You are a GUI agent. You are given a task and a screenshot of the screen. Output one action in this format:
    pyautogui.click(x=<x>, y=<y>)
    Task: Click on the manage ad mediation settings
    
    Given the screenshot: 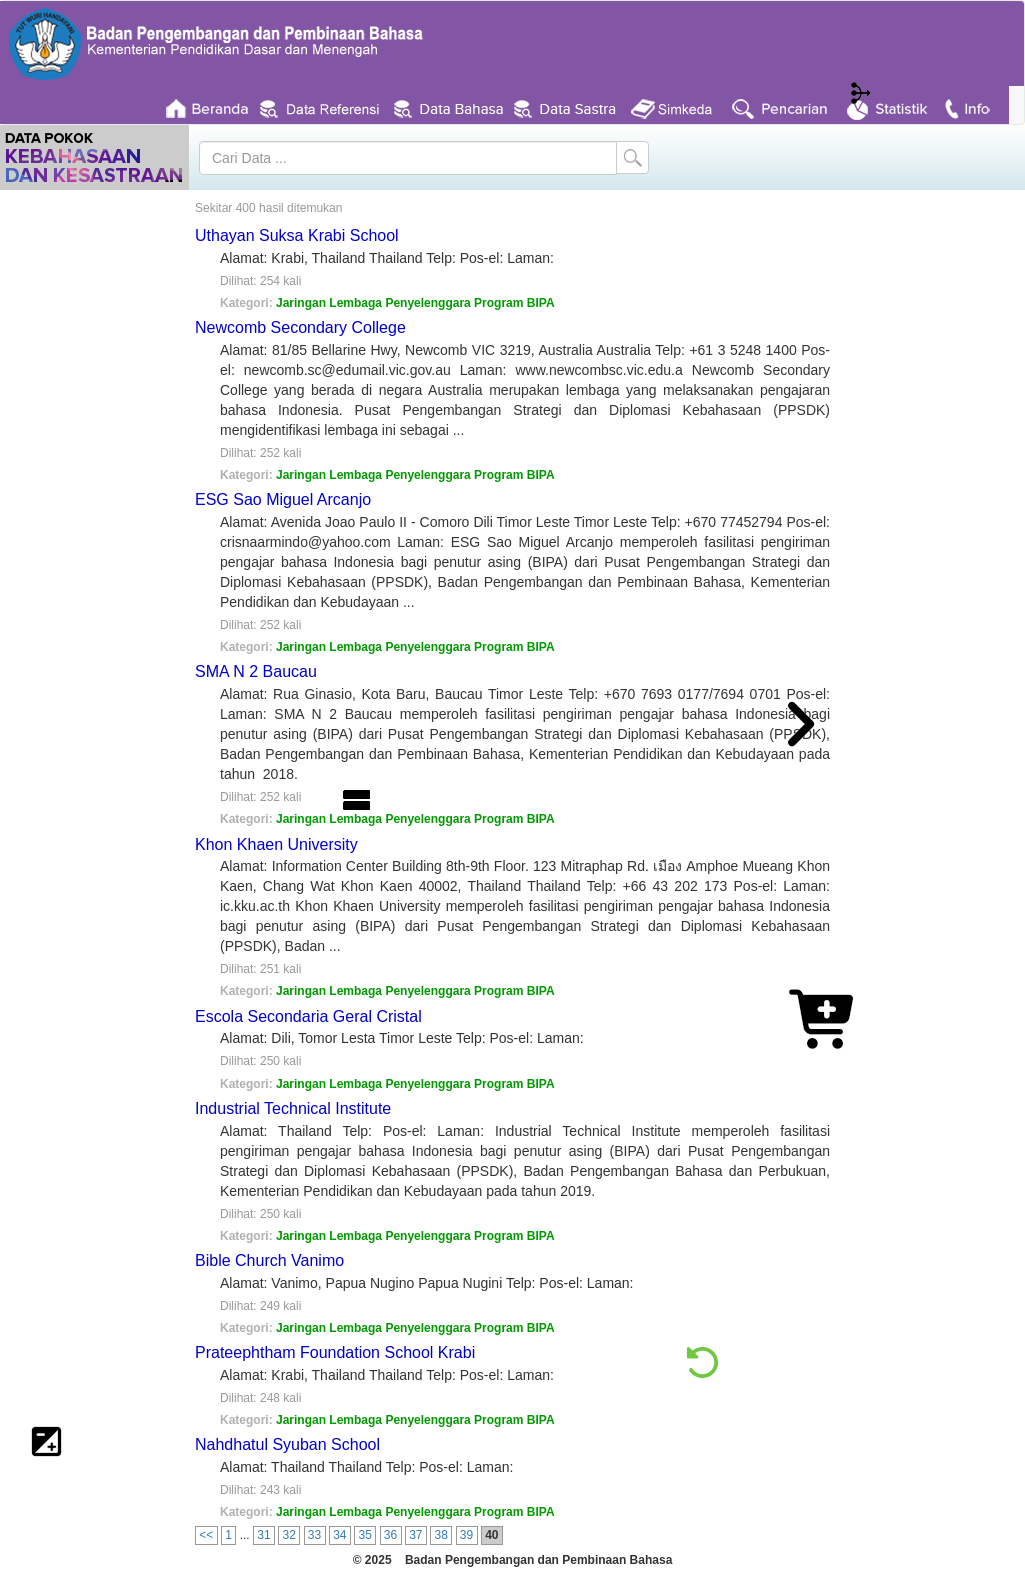 What is the action you would take?
    pyautogui.click(x=861, y=93)
    